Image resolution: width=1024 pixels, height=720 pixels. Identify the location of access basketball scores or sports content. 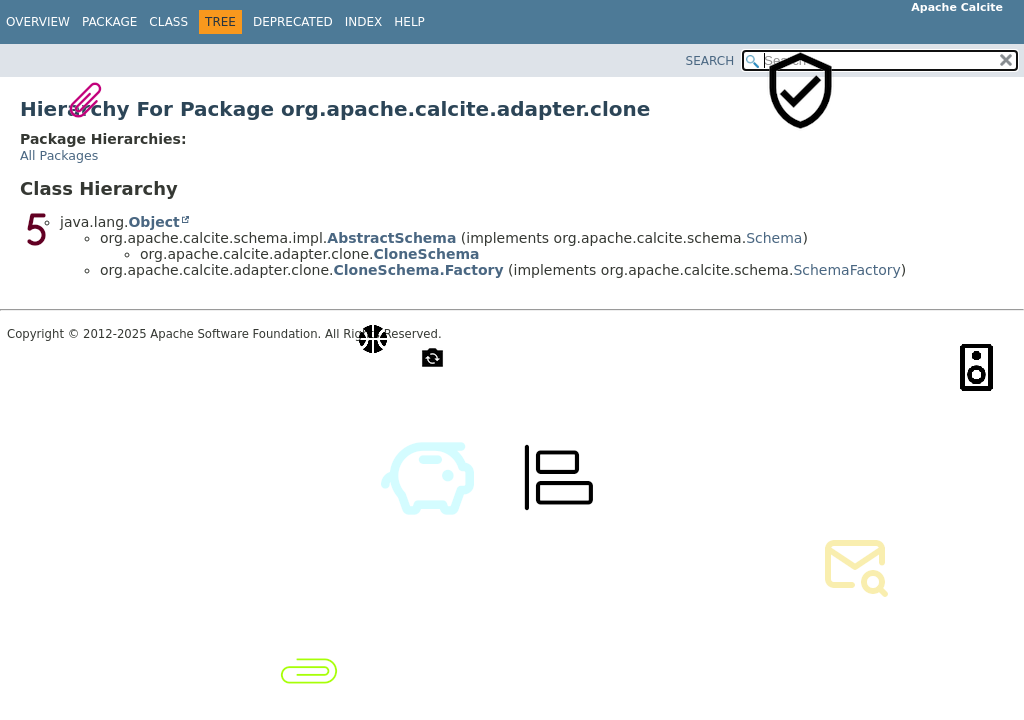
(373, 339).